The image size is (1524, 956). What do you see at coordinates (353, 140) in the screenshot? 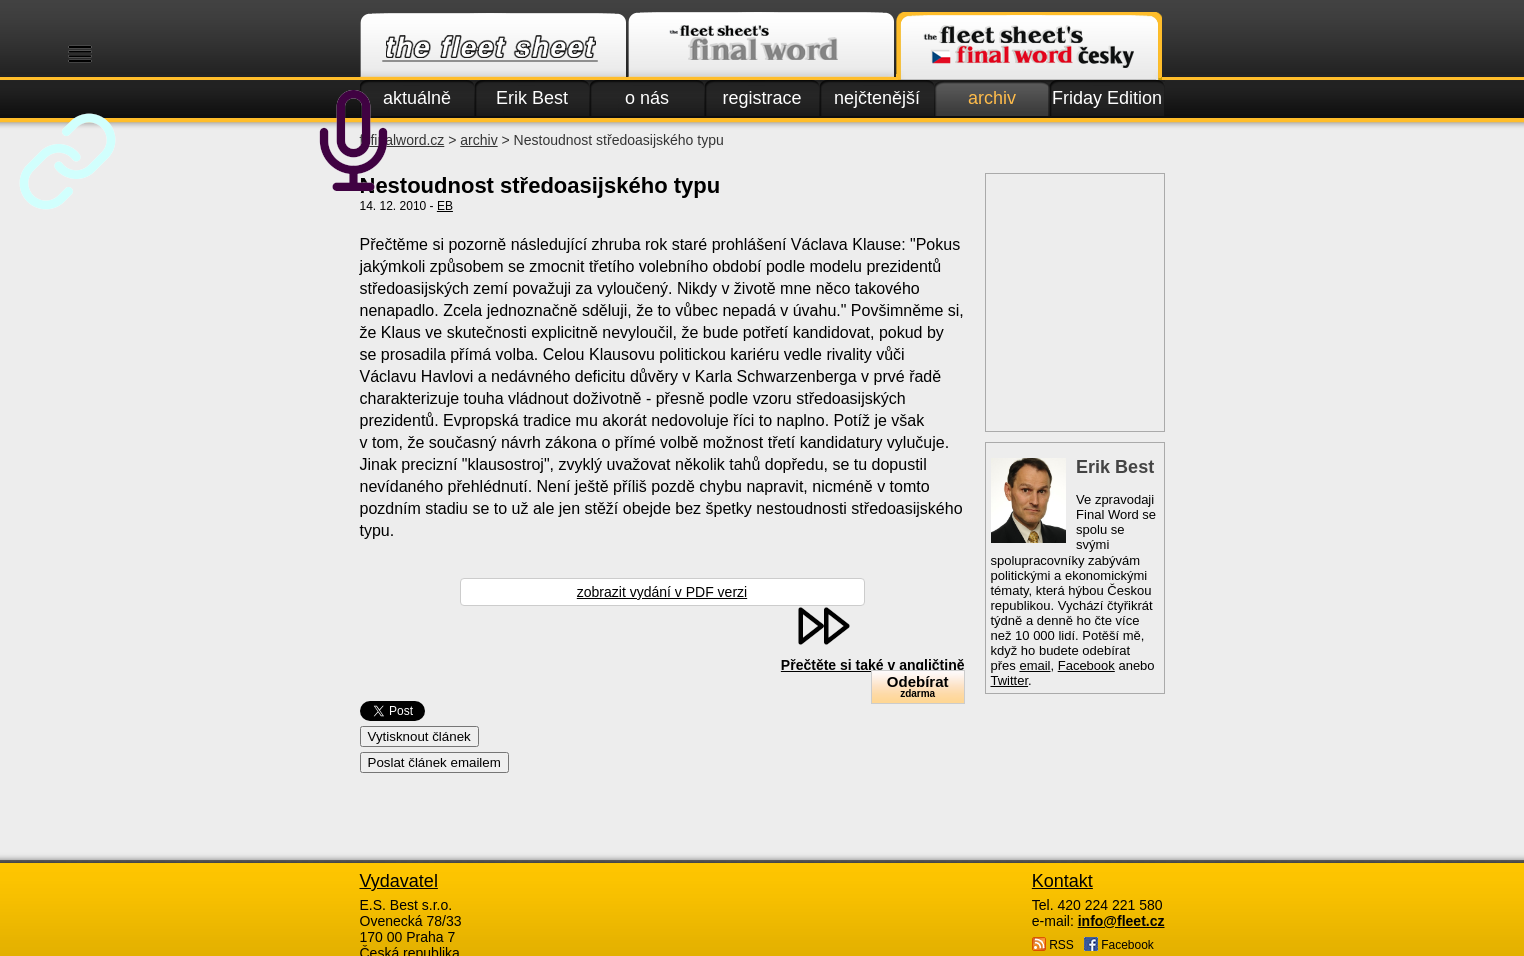
I see `tap to use voice input` at bounding box center [353, 140].